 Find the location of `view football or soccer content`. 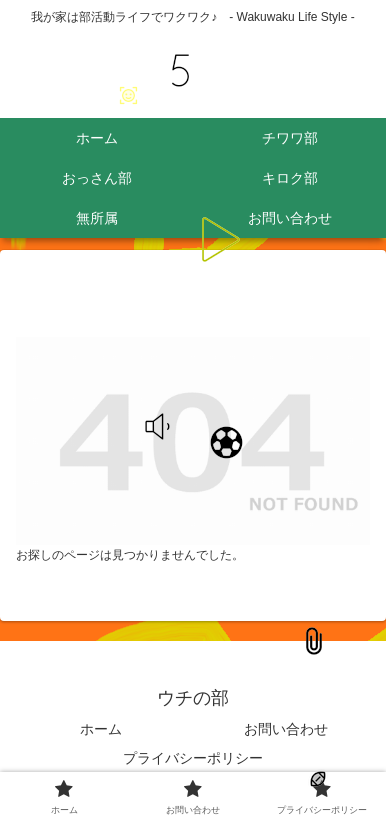

view football or soccer content is located at coordinates (226, 442).